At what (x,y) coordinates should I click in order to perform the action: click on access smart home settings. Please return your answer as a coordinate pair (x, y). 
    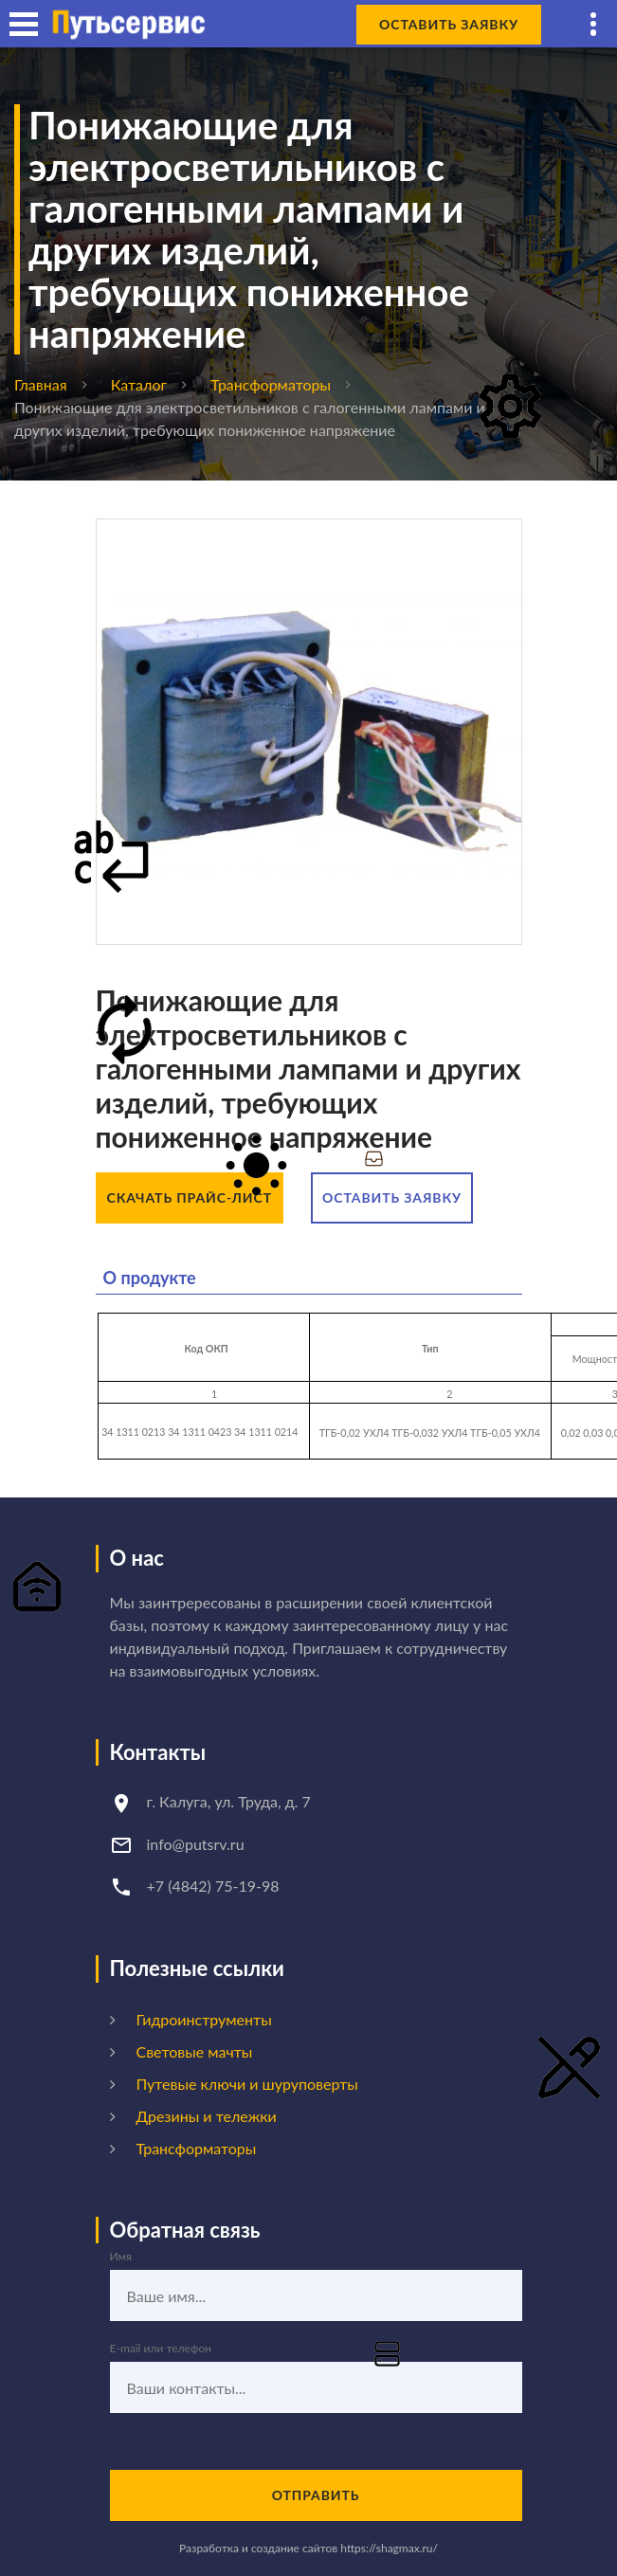
    Looking at the image, I should click on (37, 1587).